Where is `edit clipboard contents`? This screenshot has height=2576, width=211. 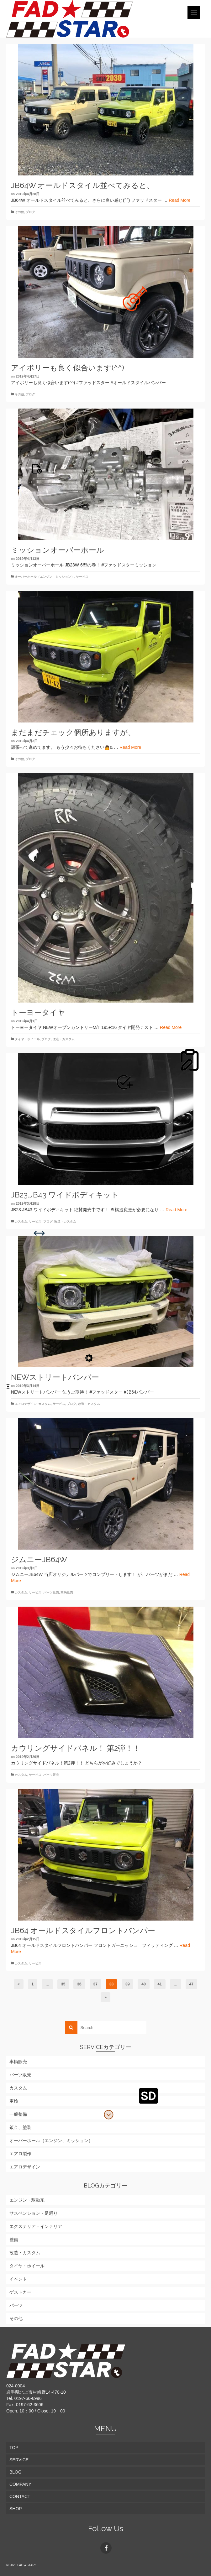 edit clipboard contents is located at coordinates (190, 1060).